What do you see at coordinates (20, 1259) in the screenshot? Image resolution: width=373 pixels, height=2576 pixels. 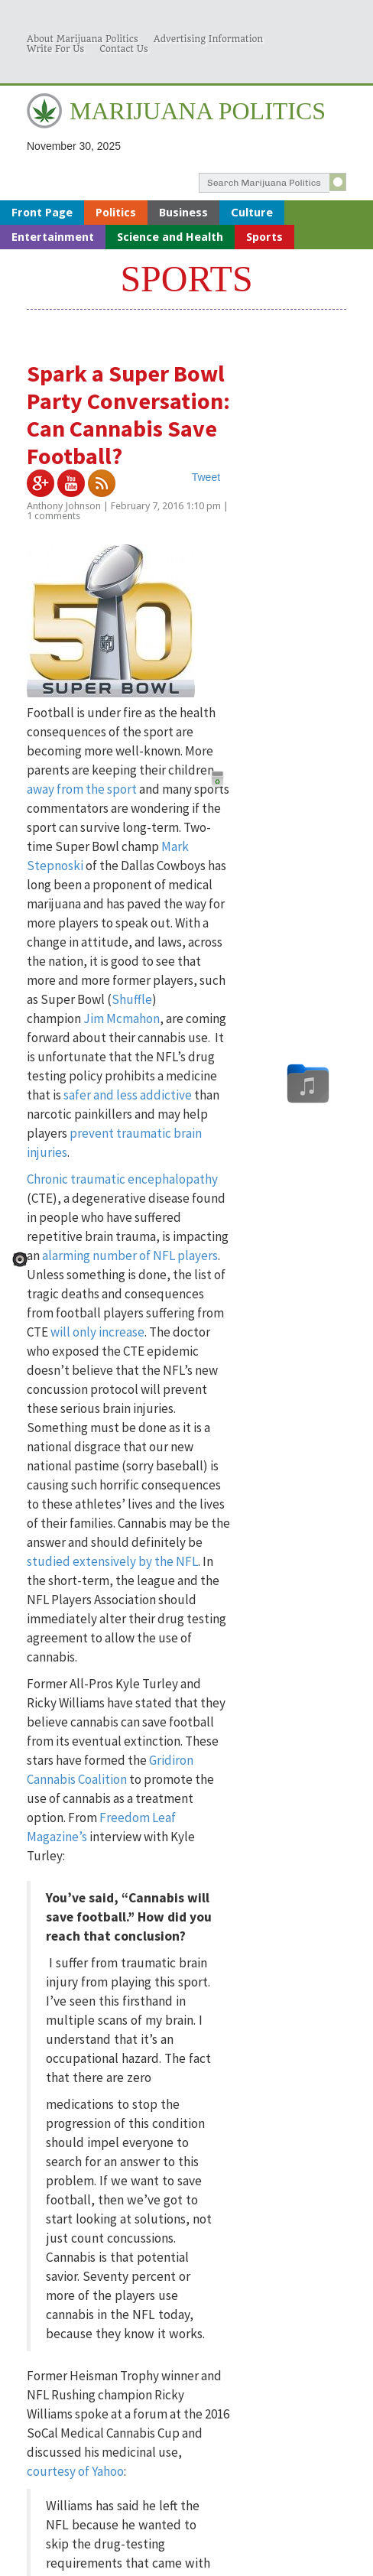 I see `adjust speaker or audio output settings` at bounding box center [20, 1259].